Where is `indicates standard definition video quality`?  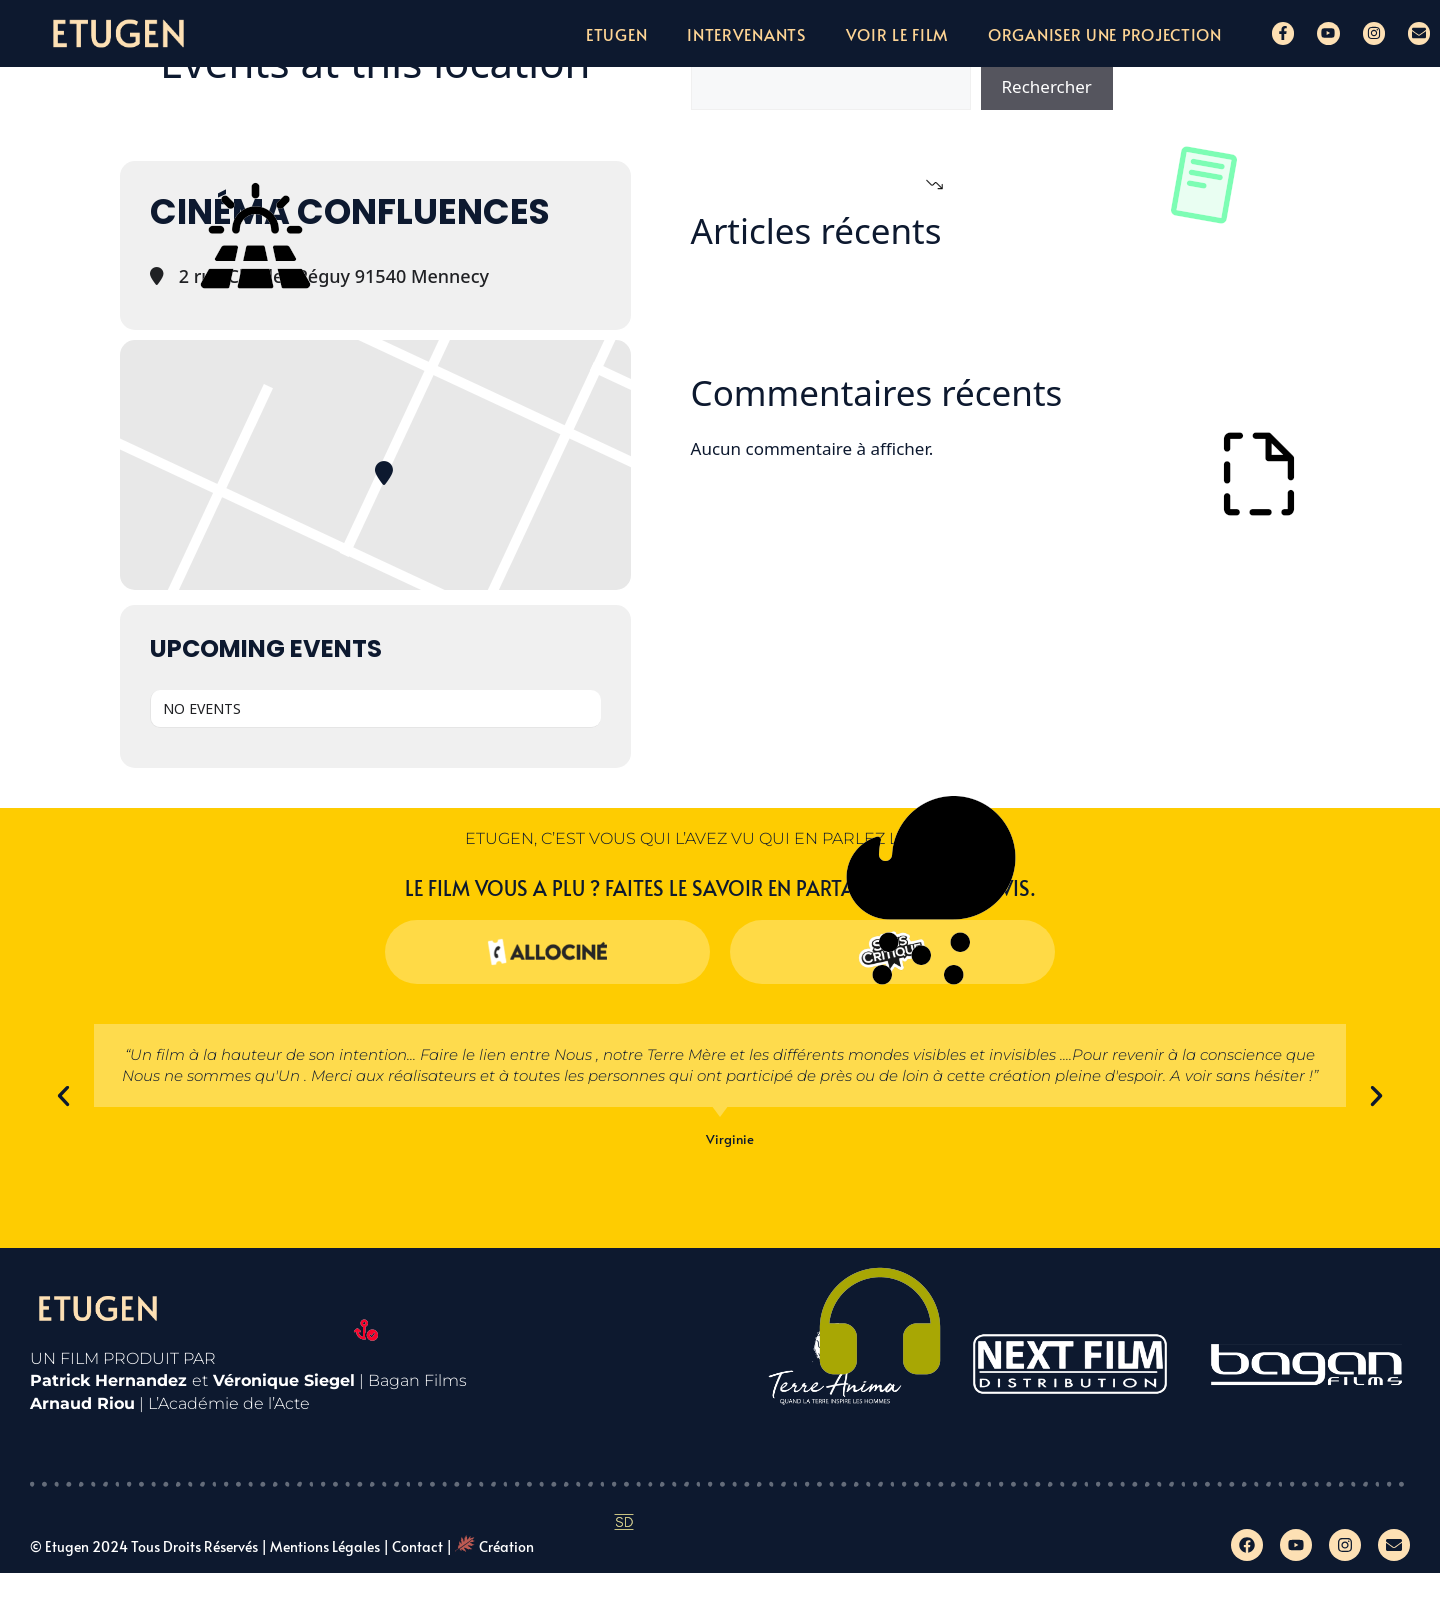 indicates standard definition video quality is located at coordinates (624, 1522).